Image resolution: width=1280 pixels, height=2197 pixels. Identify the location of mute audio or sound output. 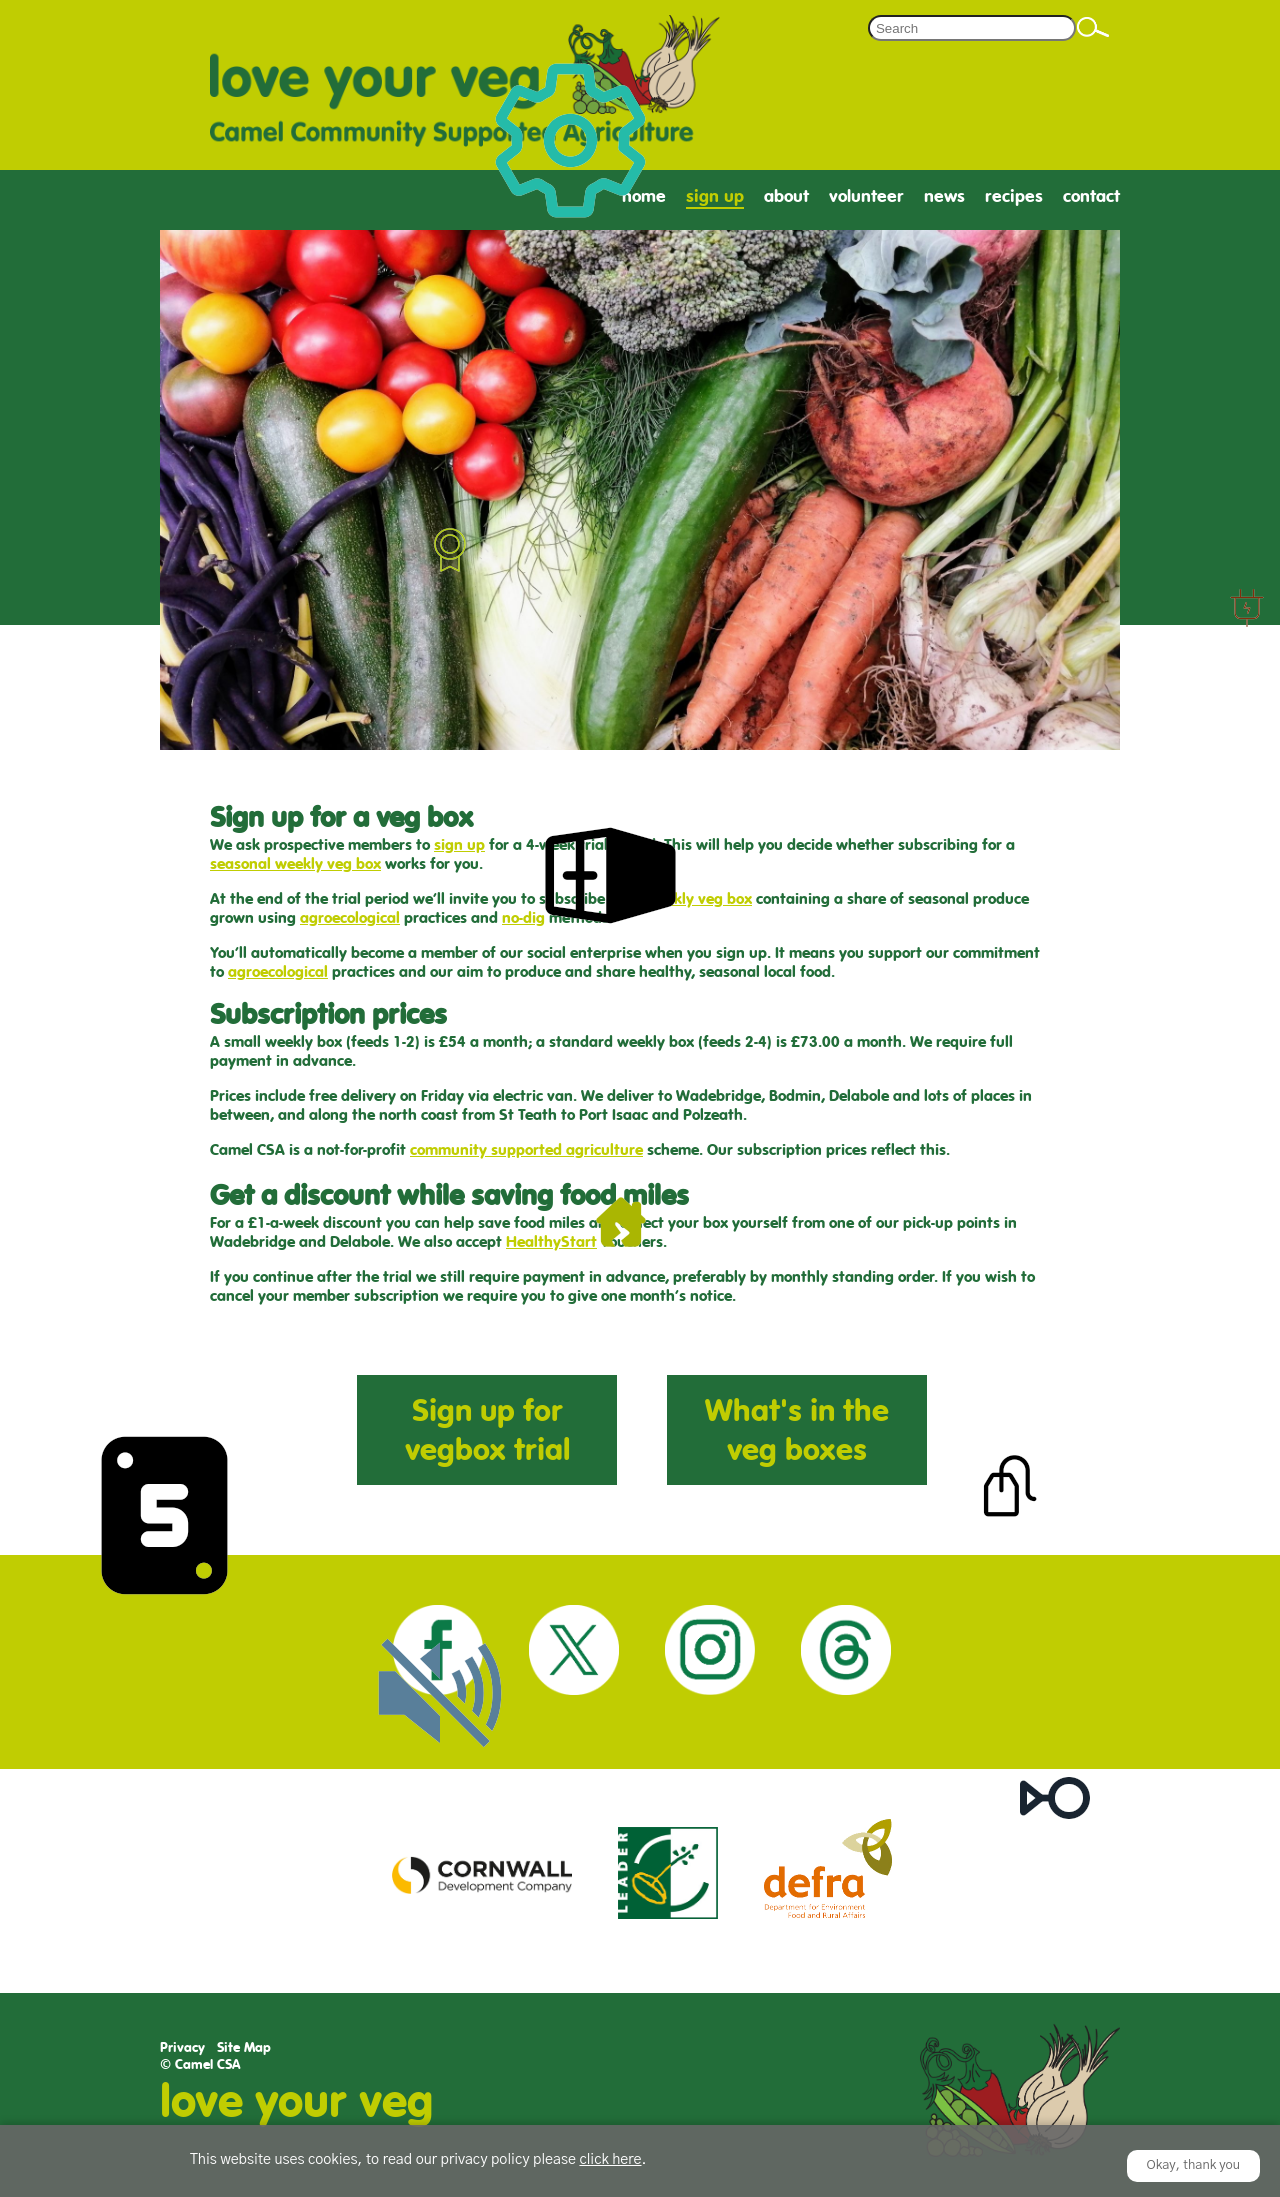
(440, 1693).